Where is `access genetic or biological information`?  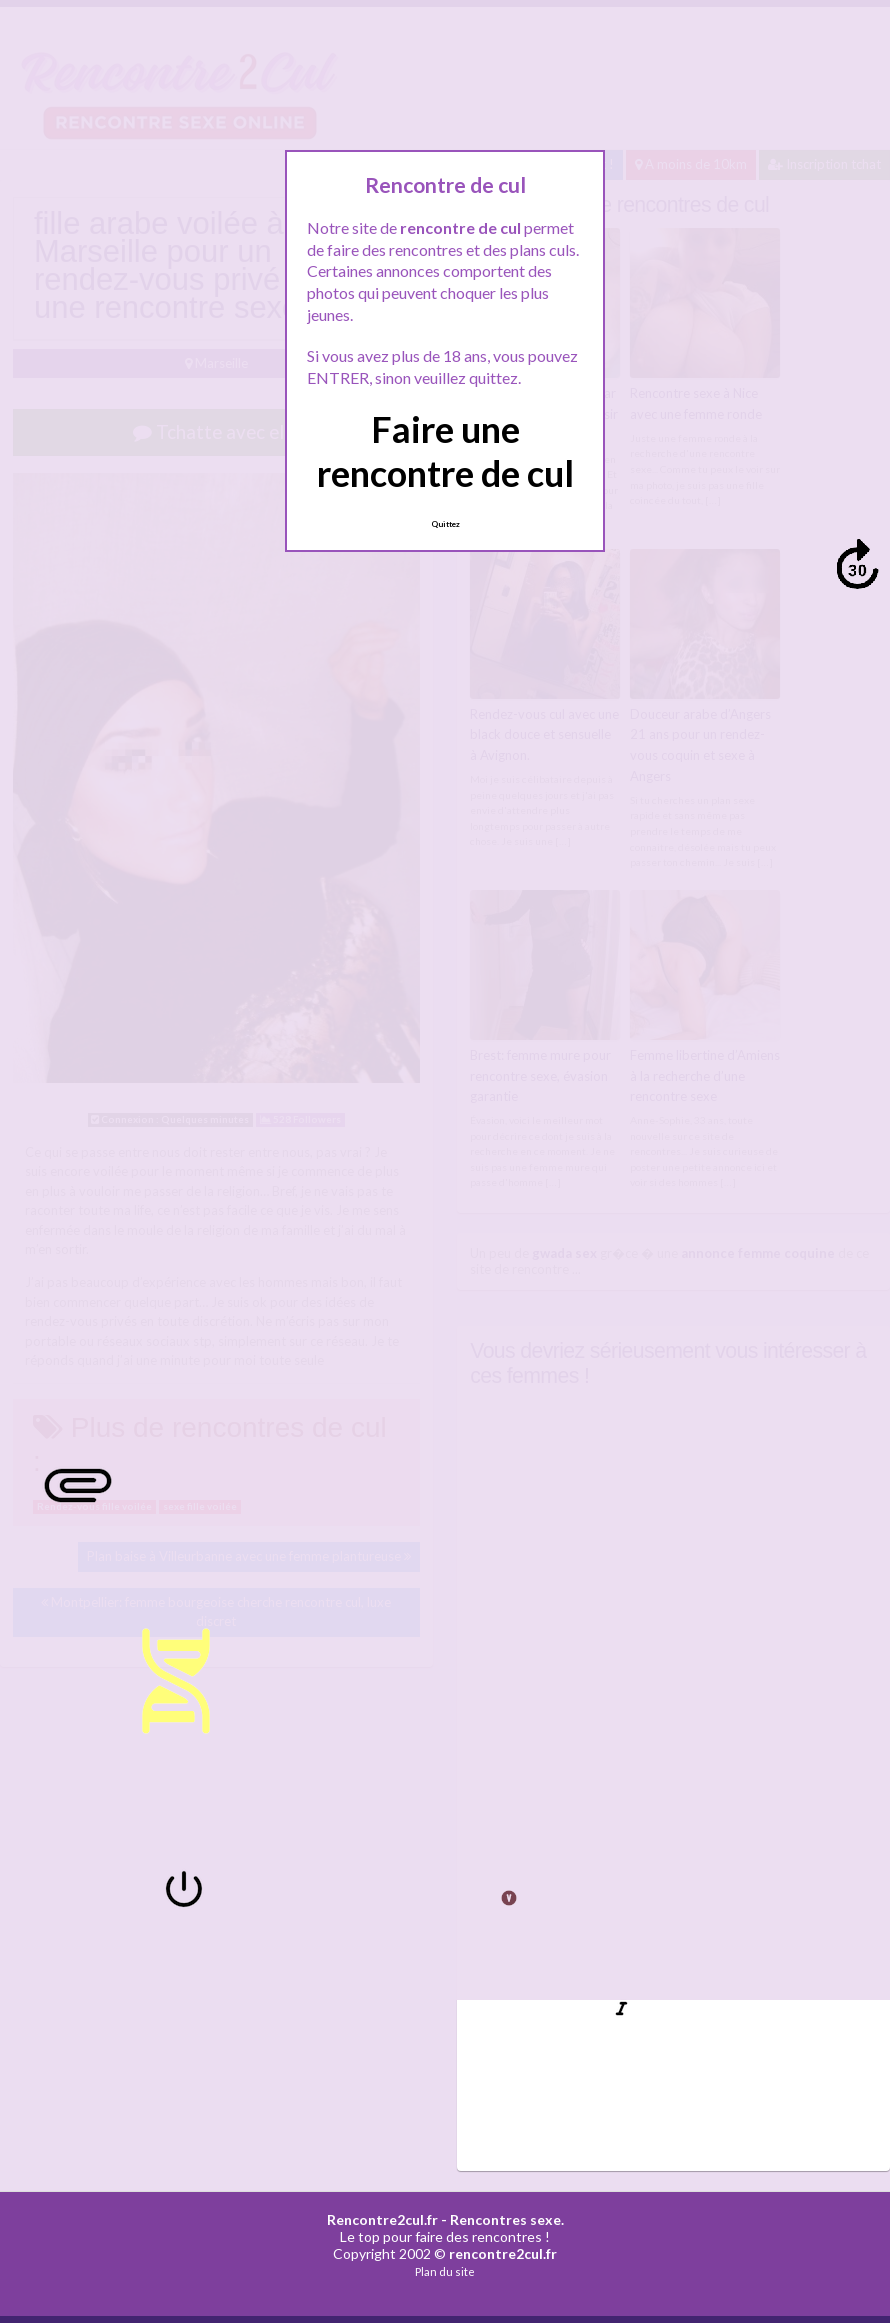
access genetic or biological information is located at coordinates (176, 1681).